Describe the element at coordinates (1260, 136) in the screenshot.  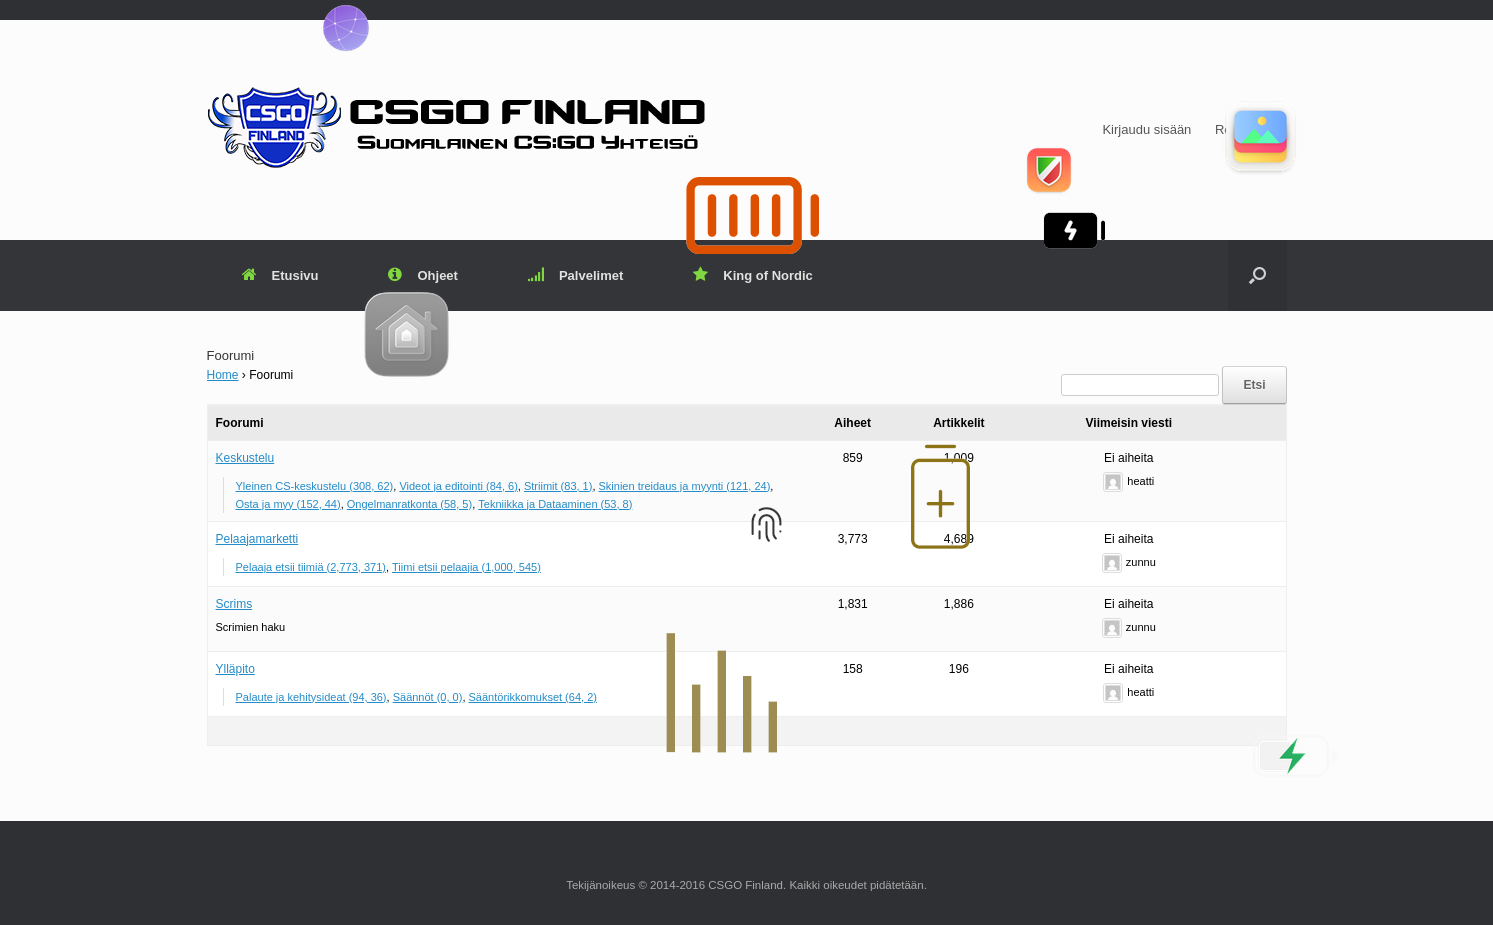
I see `open imagefan reloaded photo viewer app` at that location.